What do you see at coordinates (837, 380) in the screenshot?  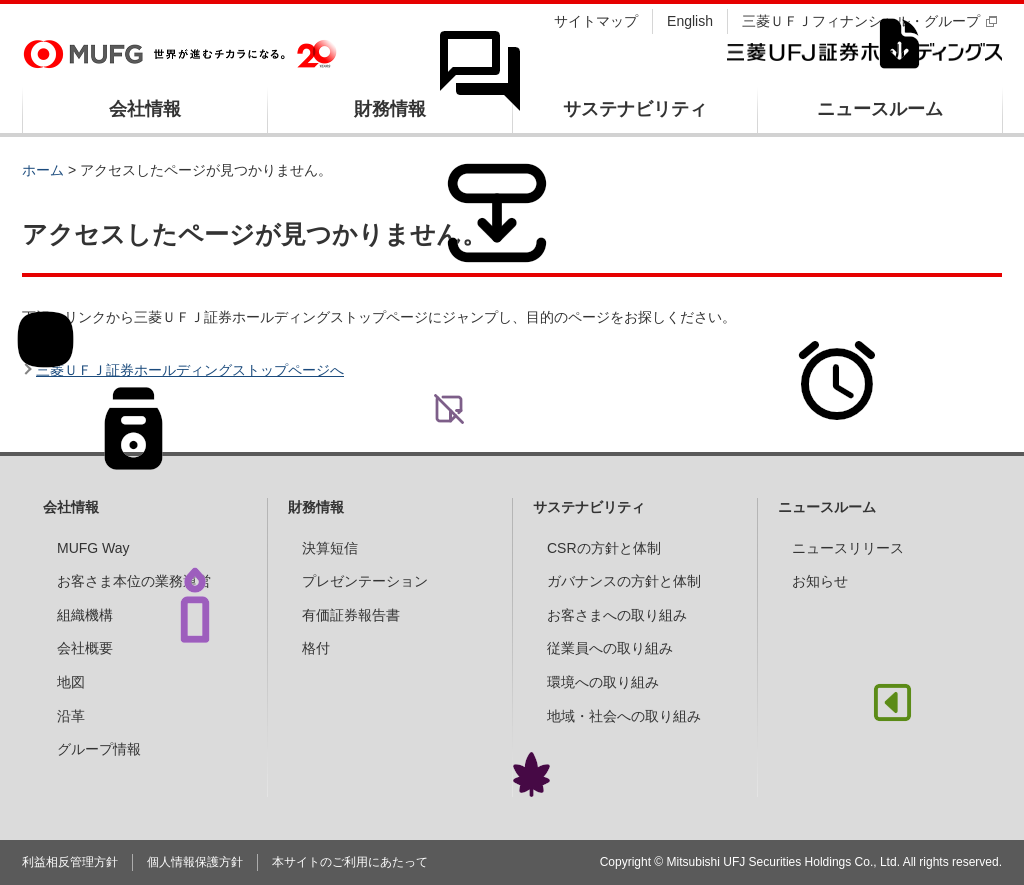 I see `set or view alarms` at bounding box center [837, 380].